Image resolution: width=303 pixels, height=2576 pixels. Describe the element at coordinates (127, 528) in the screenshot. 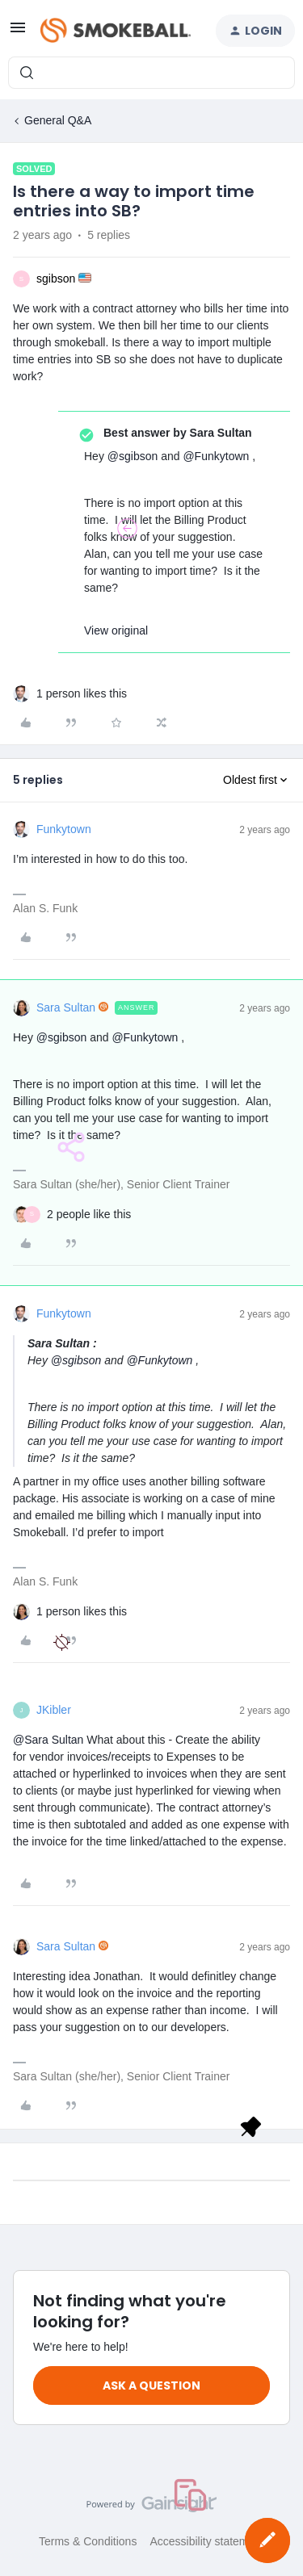

I see `go back to the previous screen` at that location.